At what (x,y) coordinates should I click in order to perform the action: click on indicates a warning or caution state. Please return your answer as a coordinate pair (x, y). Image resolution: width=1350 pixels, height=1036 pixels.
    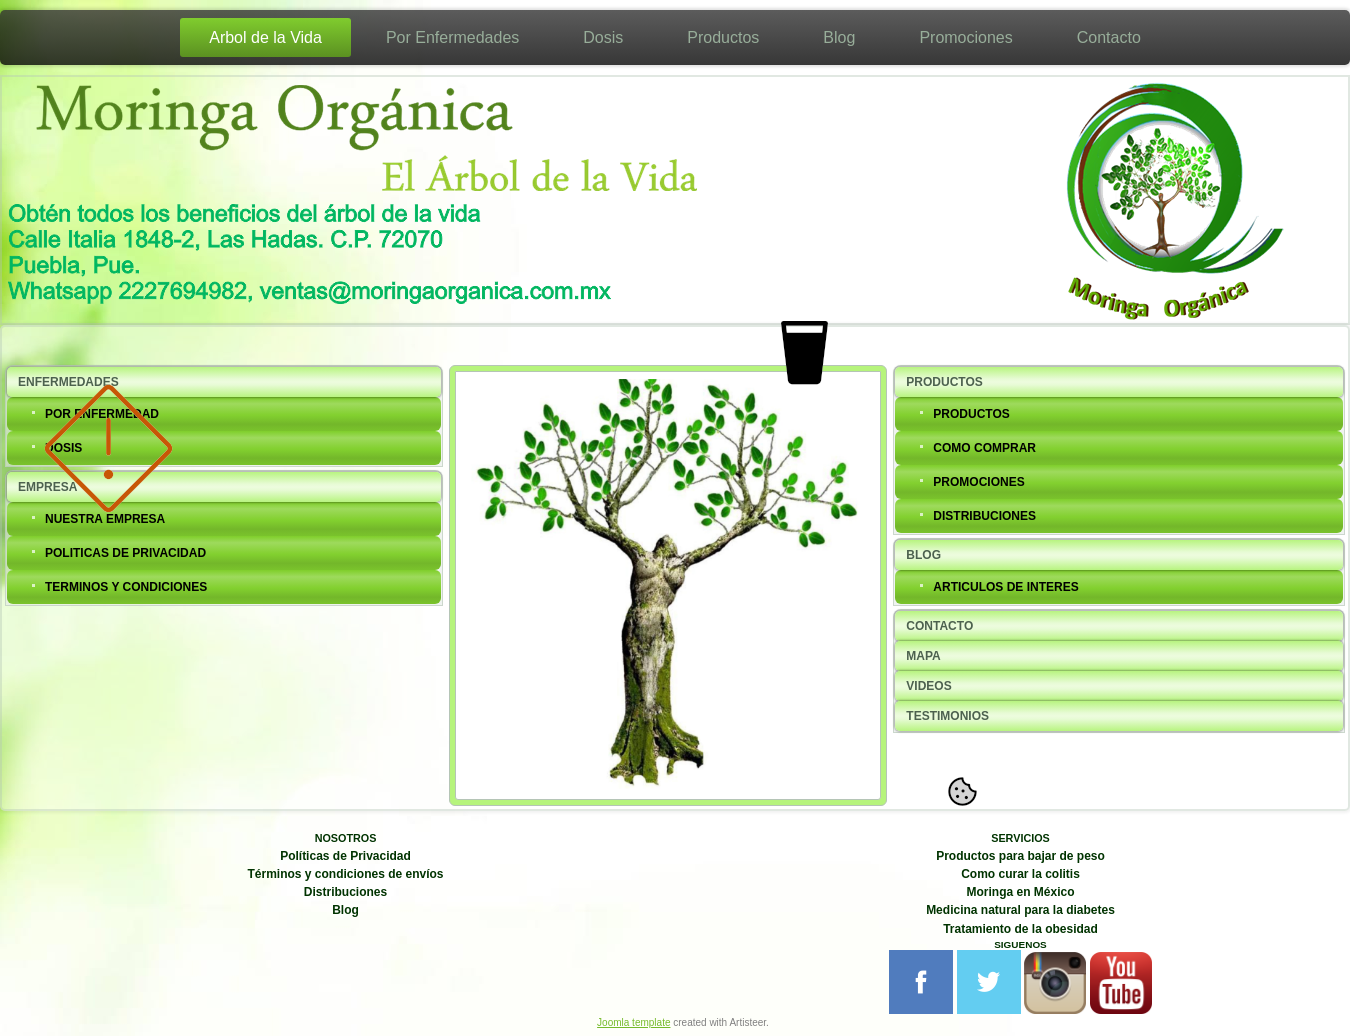
    Looking at the image, I should click on (108, 448).